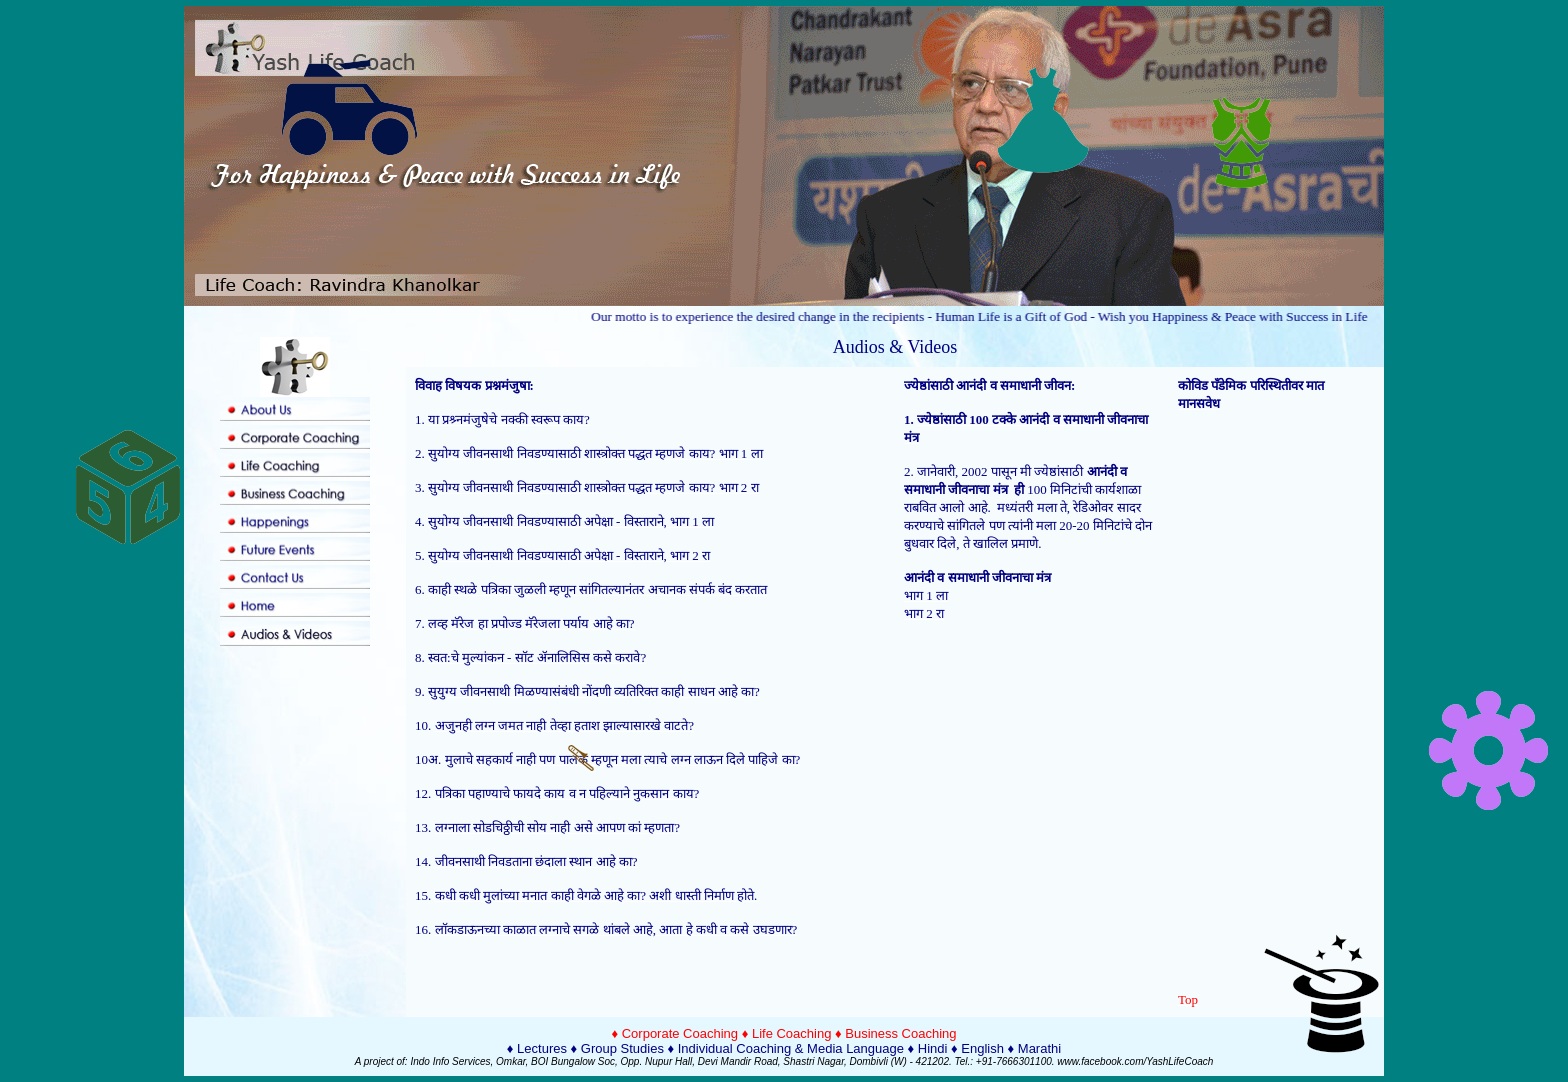  What do you see at coordinates (128, 488) in the screenshot?
I see `roll the dice or take a random action` at bounding box center [128, 488].